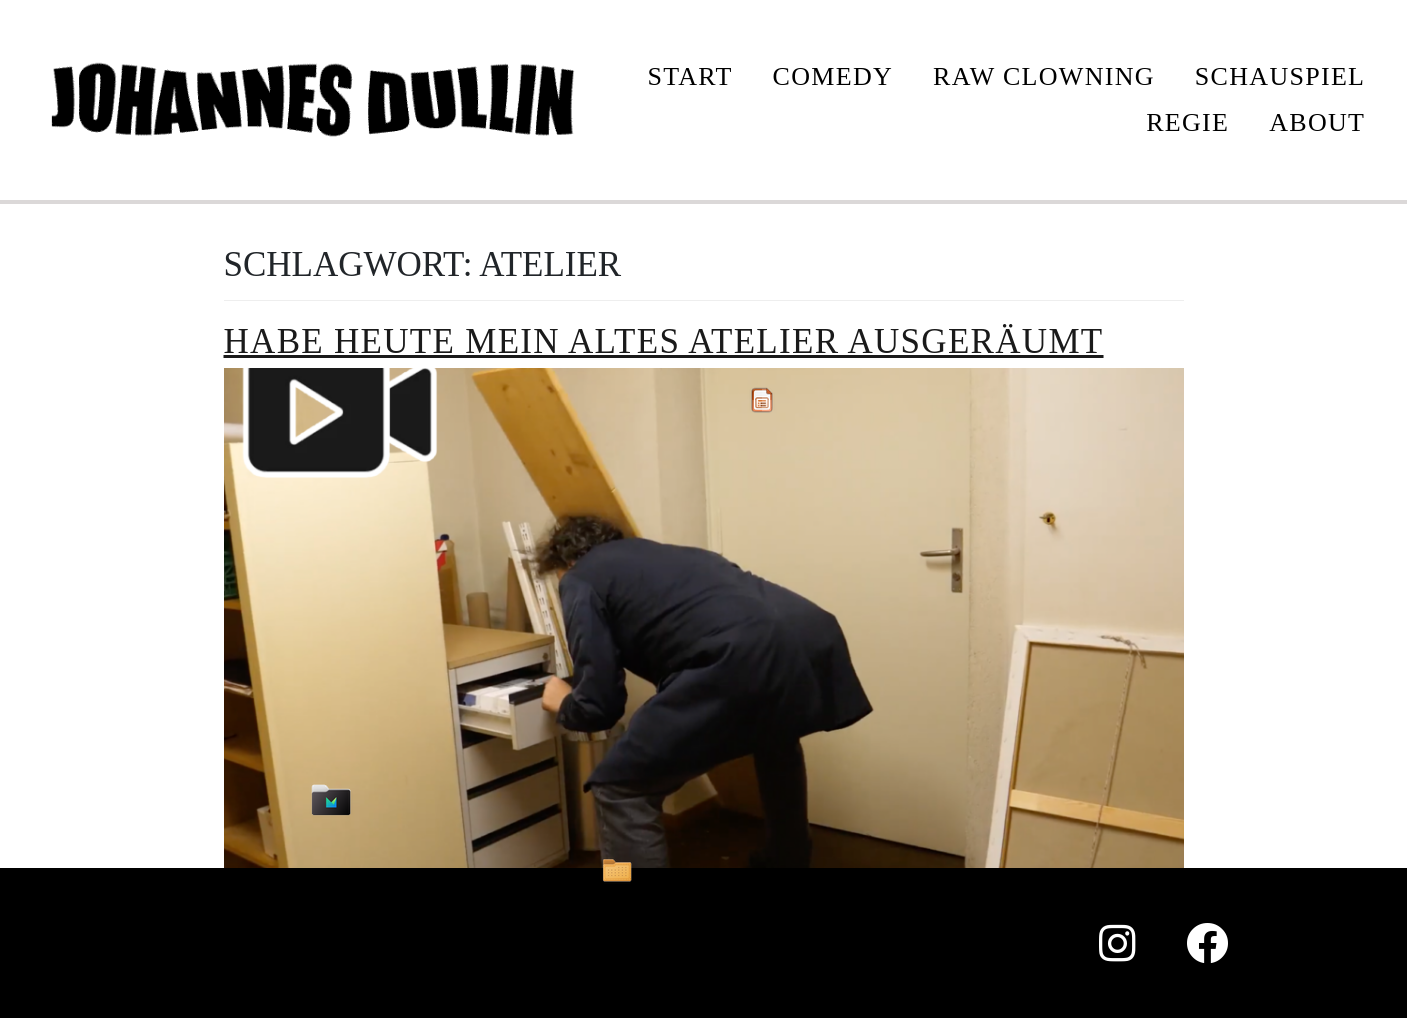  I want to click on open a presentation file, so click(762, 400).